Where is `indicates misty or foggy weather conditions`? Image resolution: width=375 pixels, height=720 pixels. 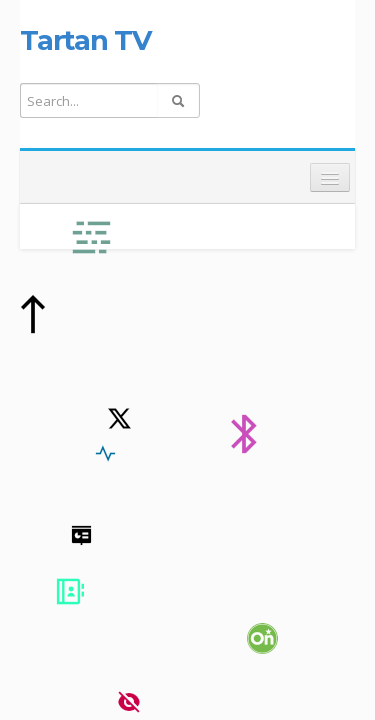 indicates misty or foggy weather conditions is located at coordinates (91, 236).